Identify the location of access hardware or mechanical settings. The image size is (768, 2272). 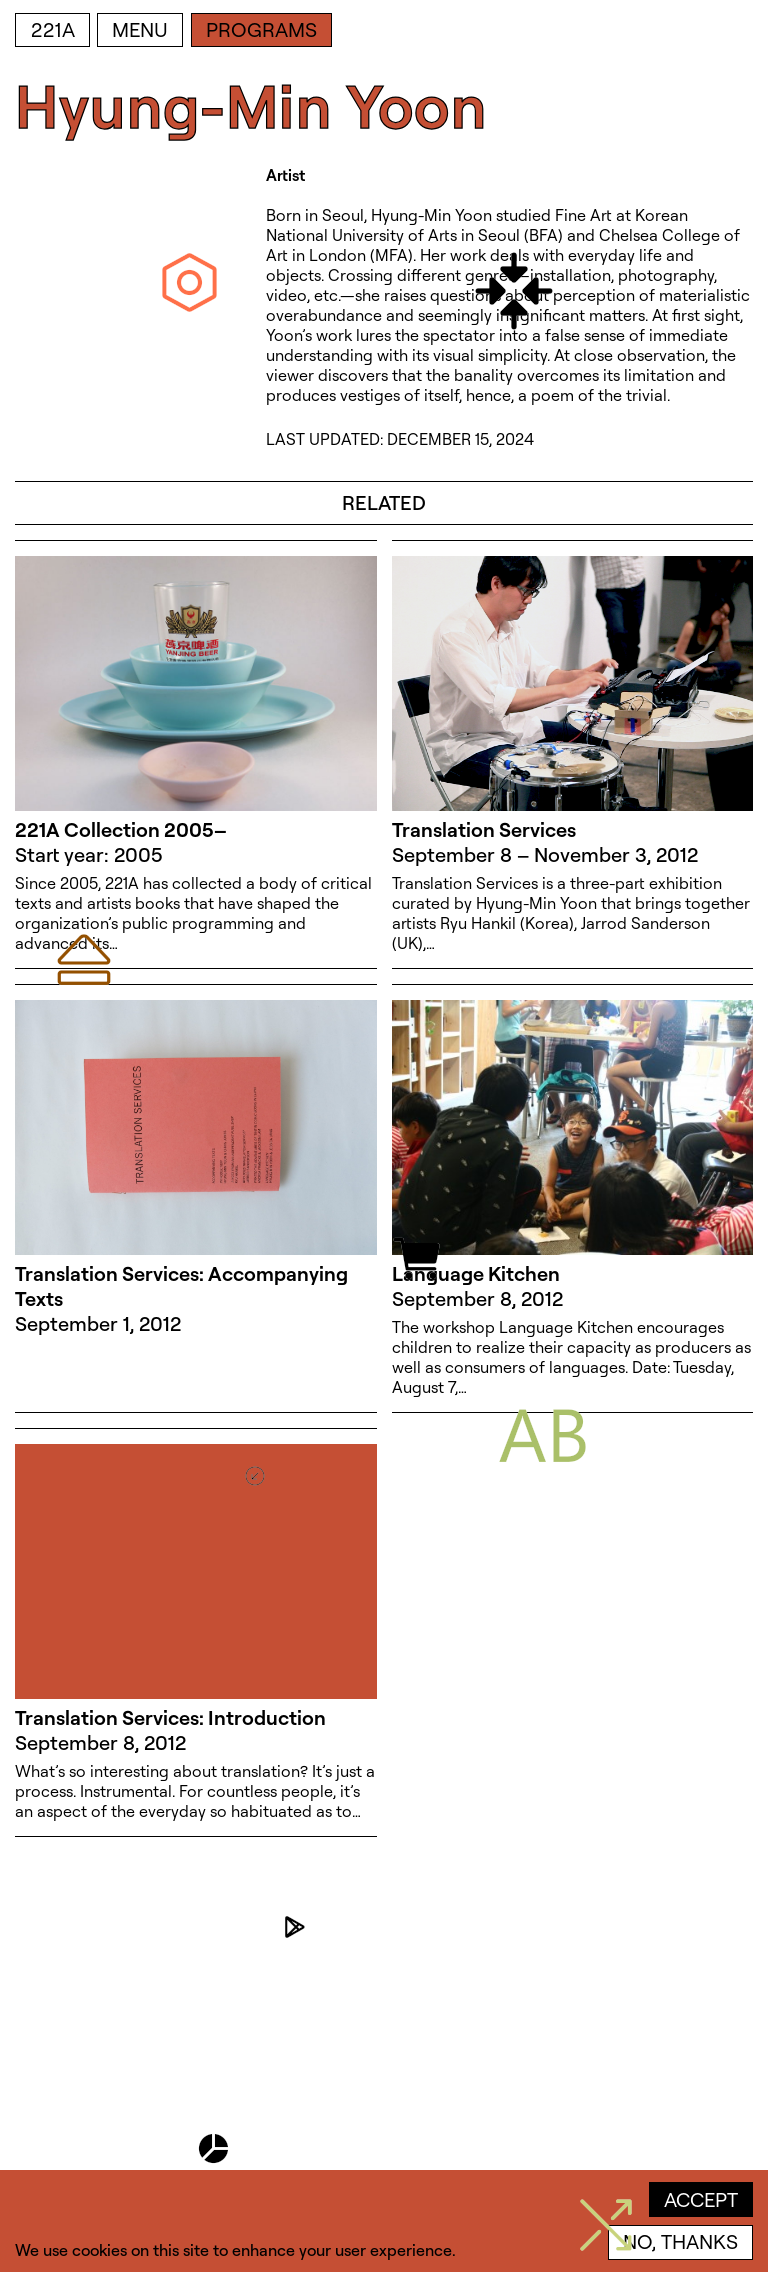
(189, 282).